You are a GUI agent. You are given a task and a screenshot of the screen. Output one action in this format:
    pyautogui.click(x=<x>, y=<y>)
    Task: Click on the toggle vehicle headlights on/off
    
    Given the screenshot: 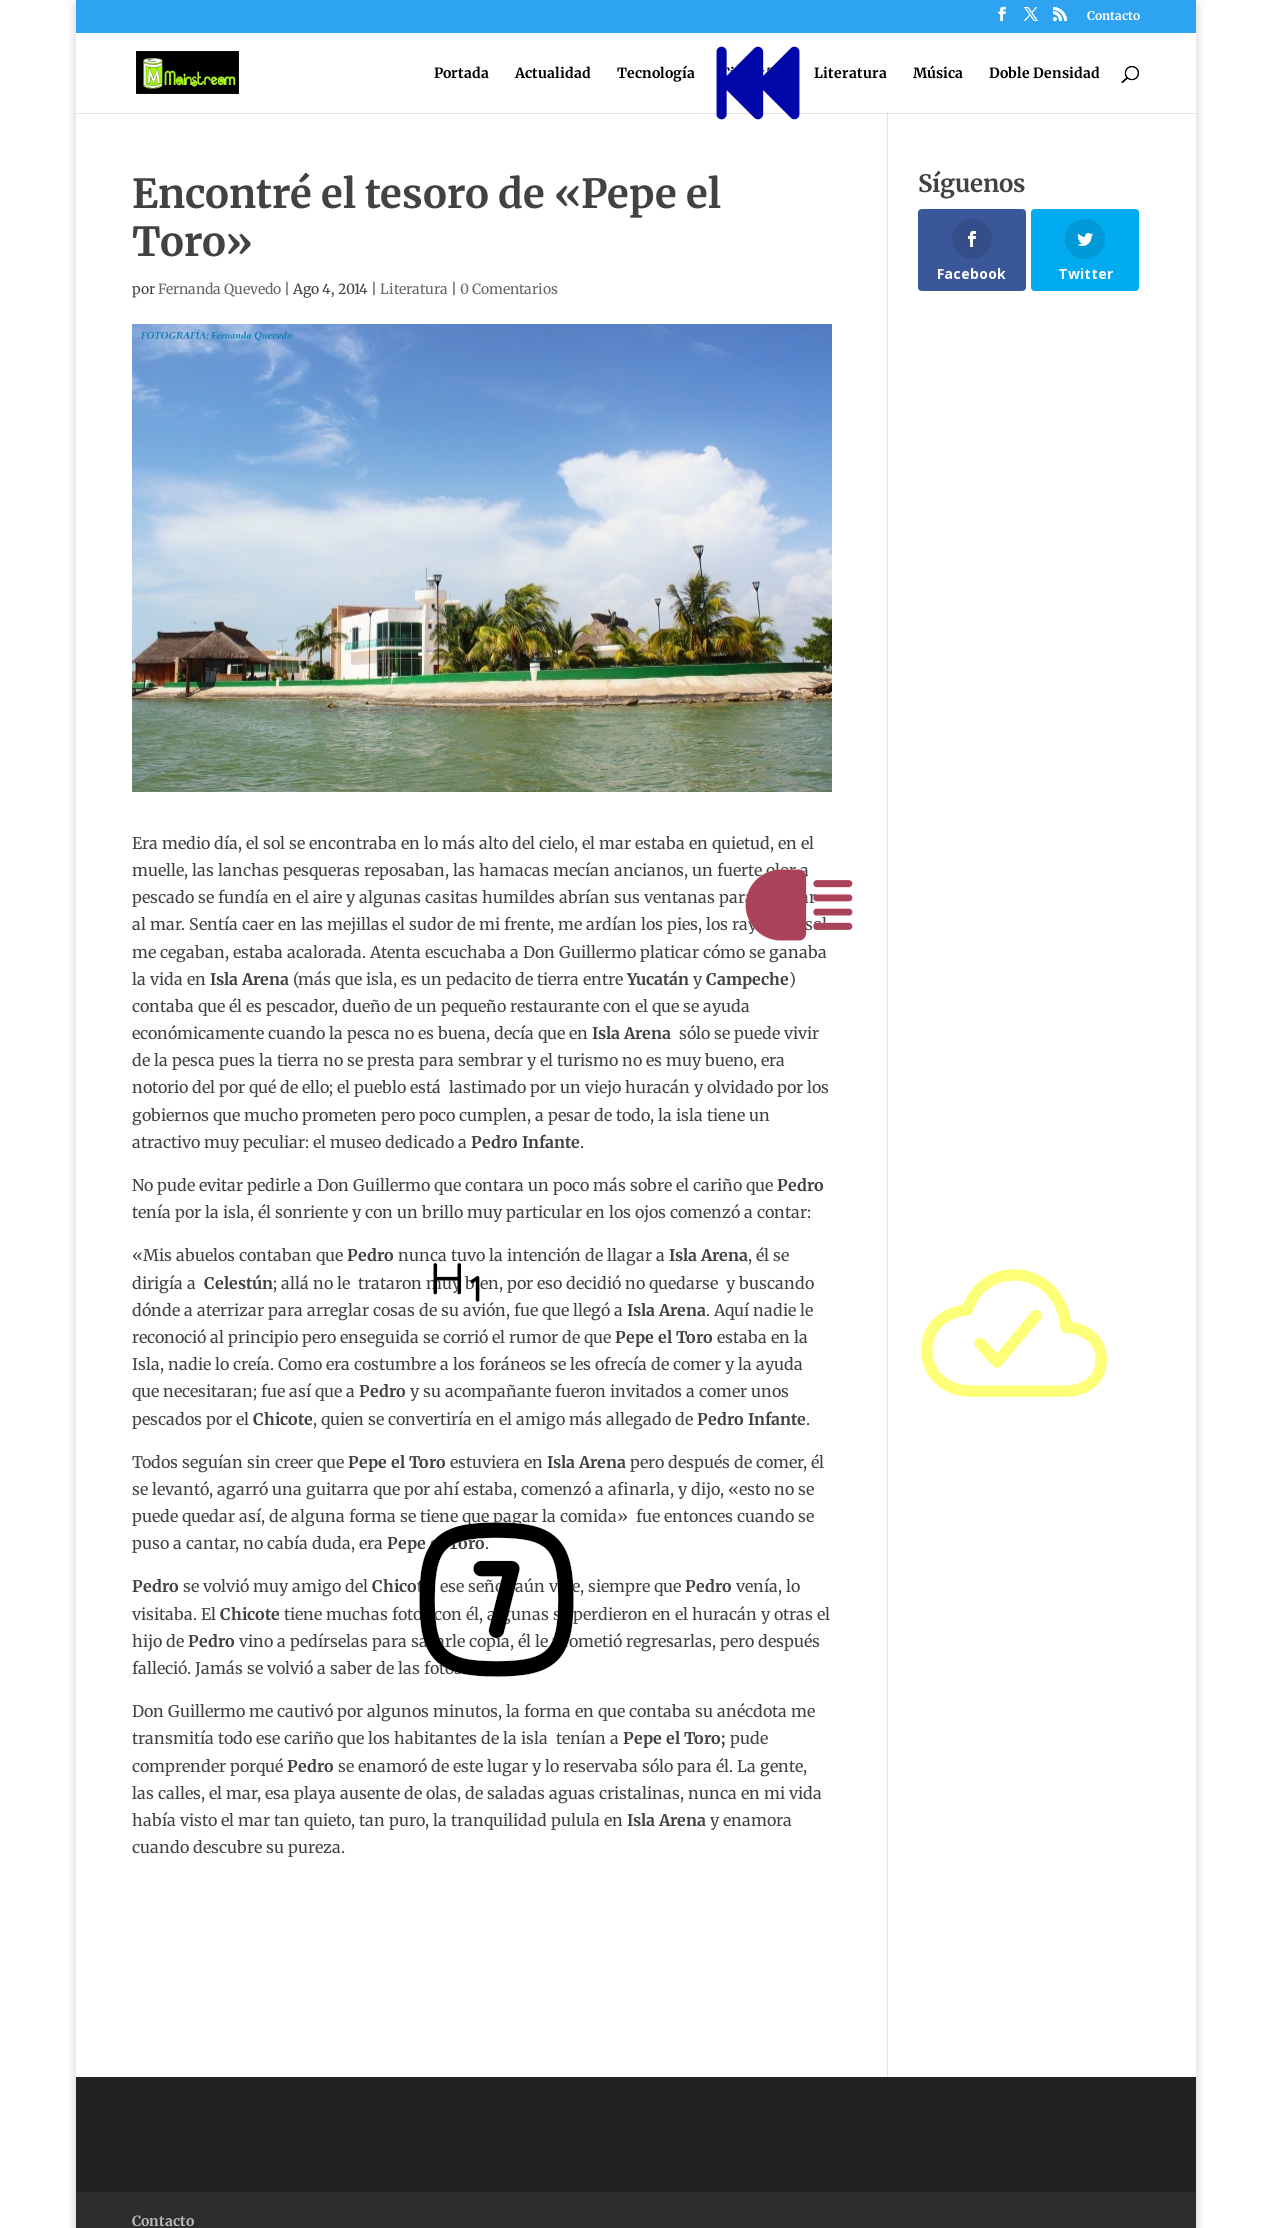 What is the action you would take?
    pyautogui.click(x=799, y=905)
    